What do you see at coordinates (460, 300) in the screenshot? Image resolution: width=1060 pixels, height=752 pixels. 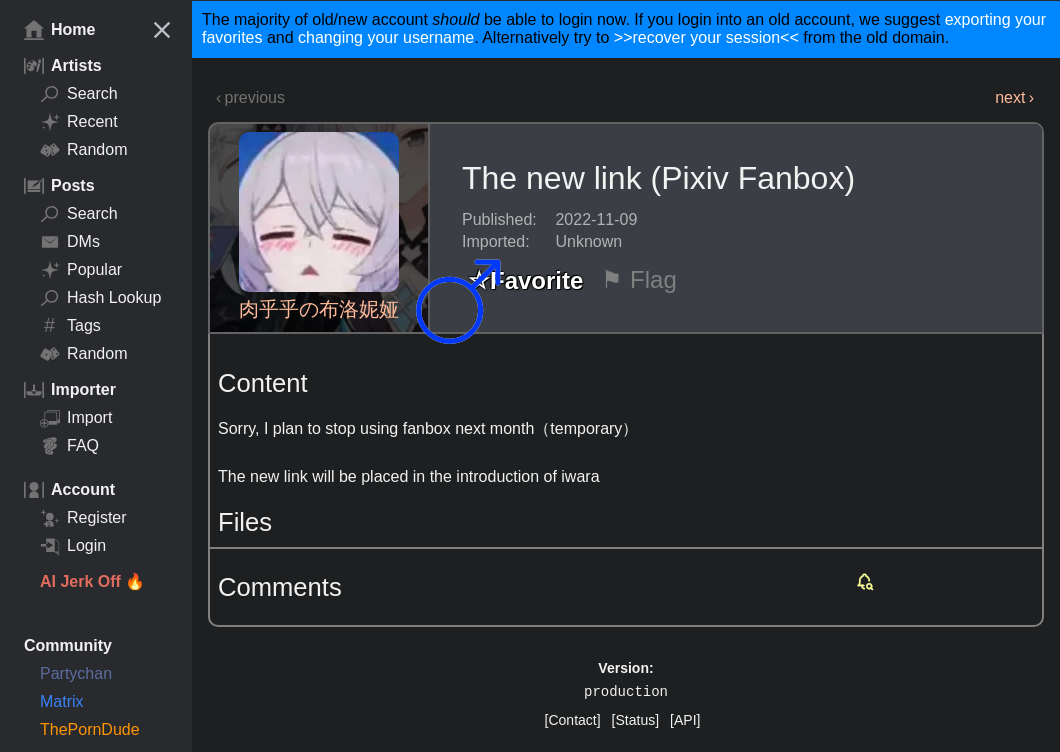 I see `indicates male gender selection` at bounding box center [460, 300].